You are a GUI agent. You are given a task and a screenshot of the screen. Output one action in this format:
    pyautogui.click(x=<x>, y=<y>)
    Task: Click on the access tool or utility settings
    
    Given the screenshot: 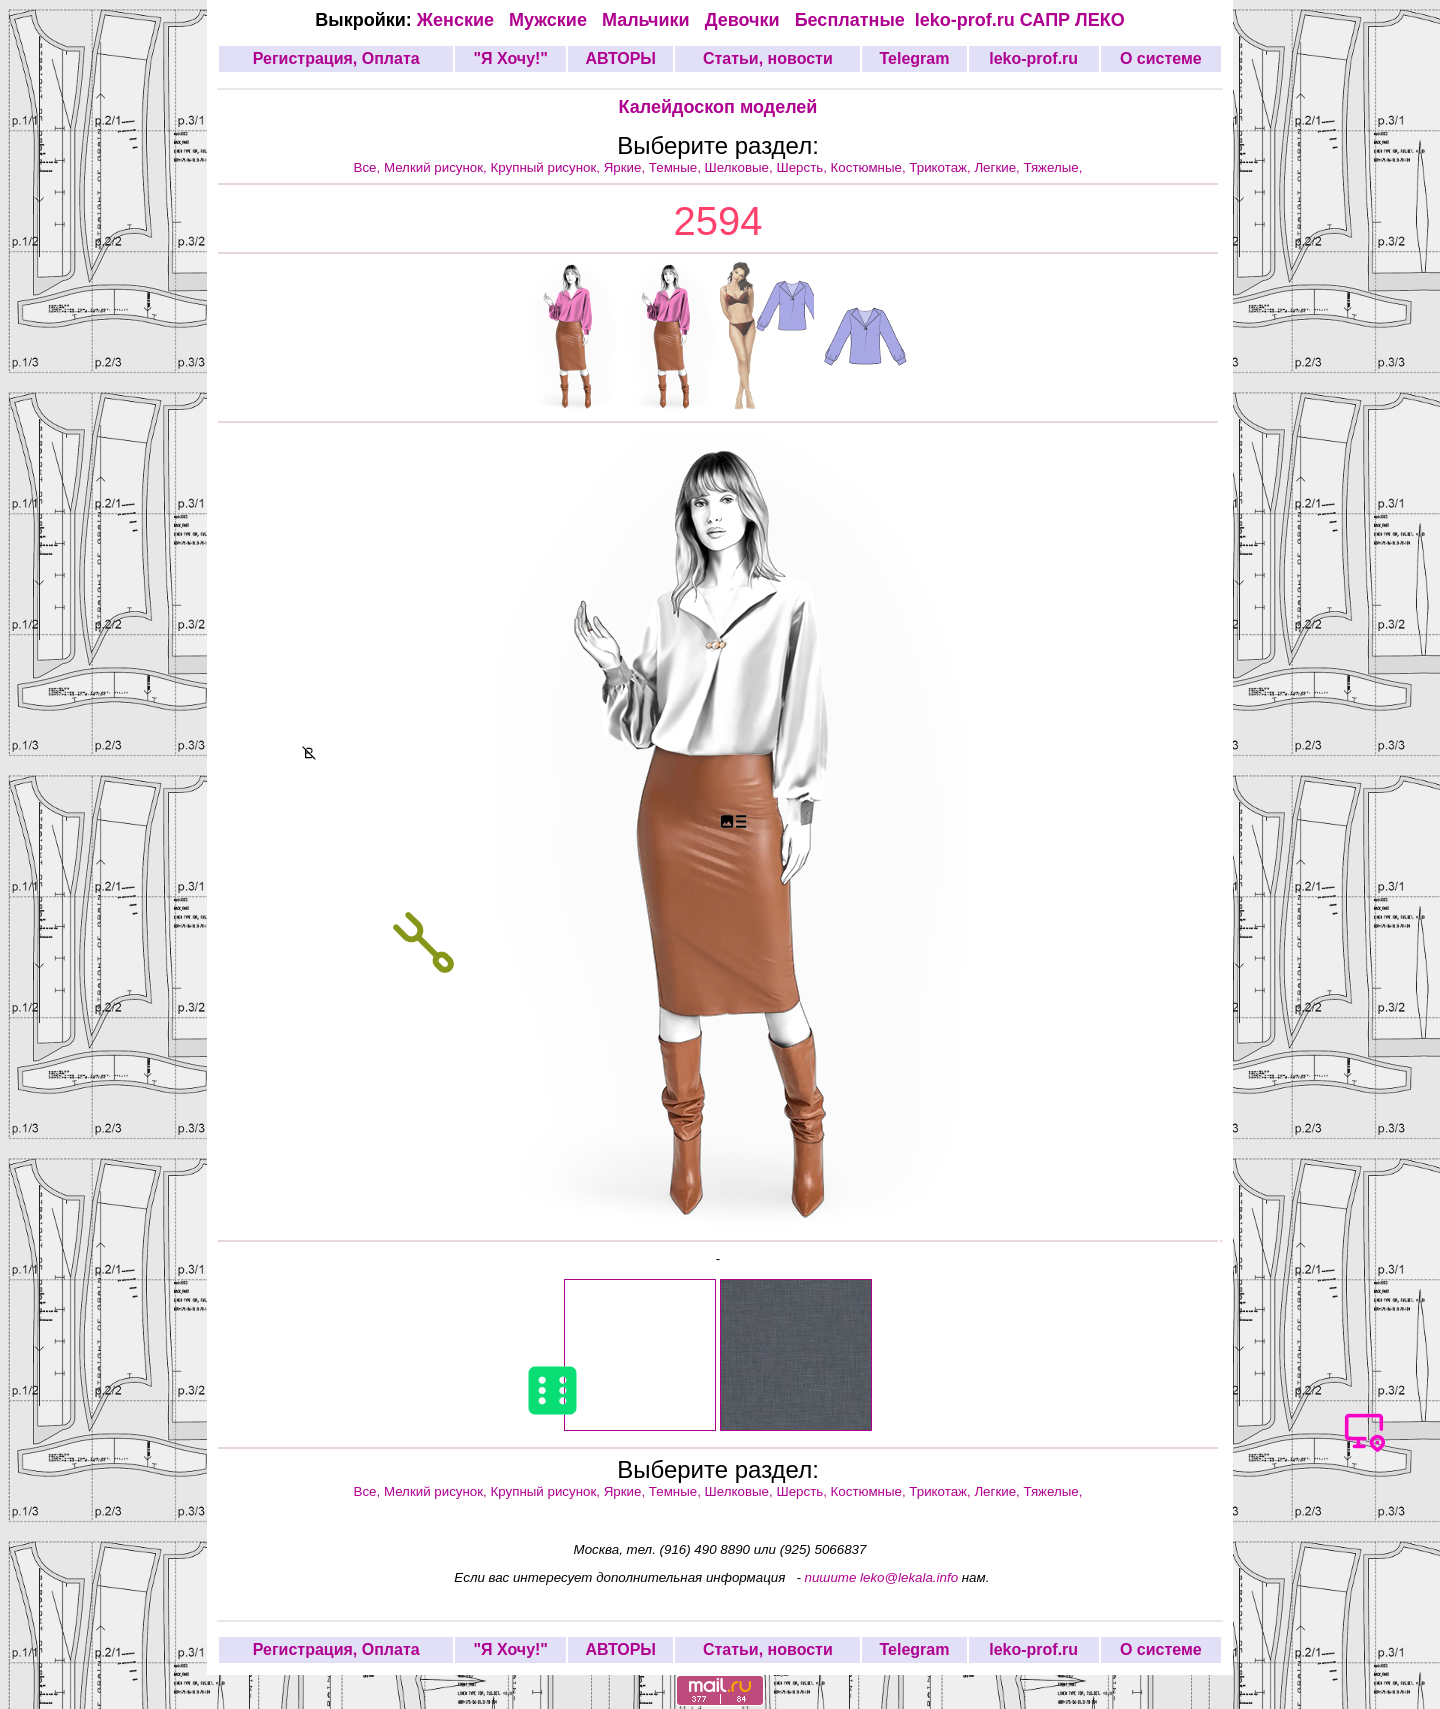 What is the action you would take?
    pyautogui.click(x=423, y=942)
    